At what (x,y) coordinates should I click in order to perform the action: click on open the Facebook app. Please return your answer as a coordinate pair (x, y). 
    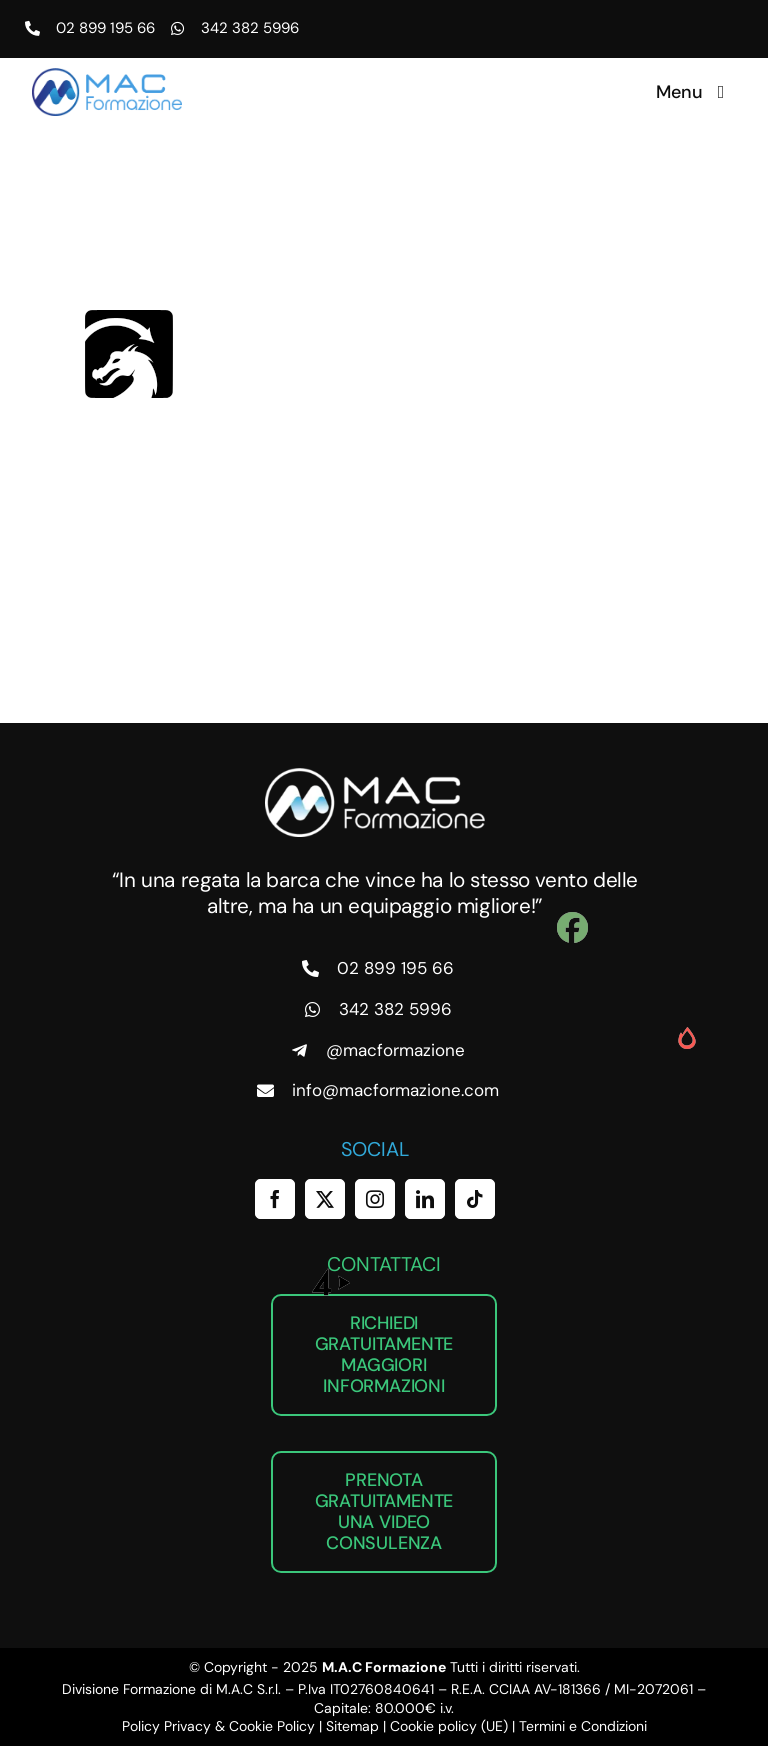
    Looking at the image, I should click on (572, 927).